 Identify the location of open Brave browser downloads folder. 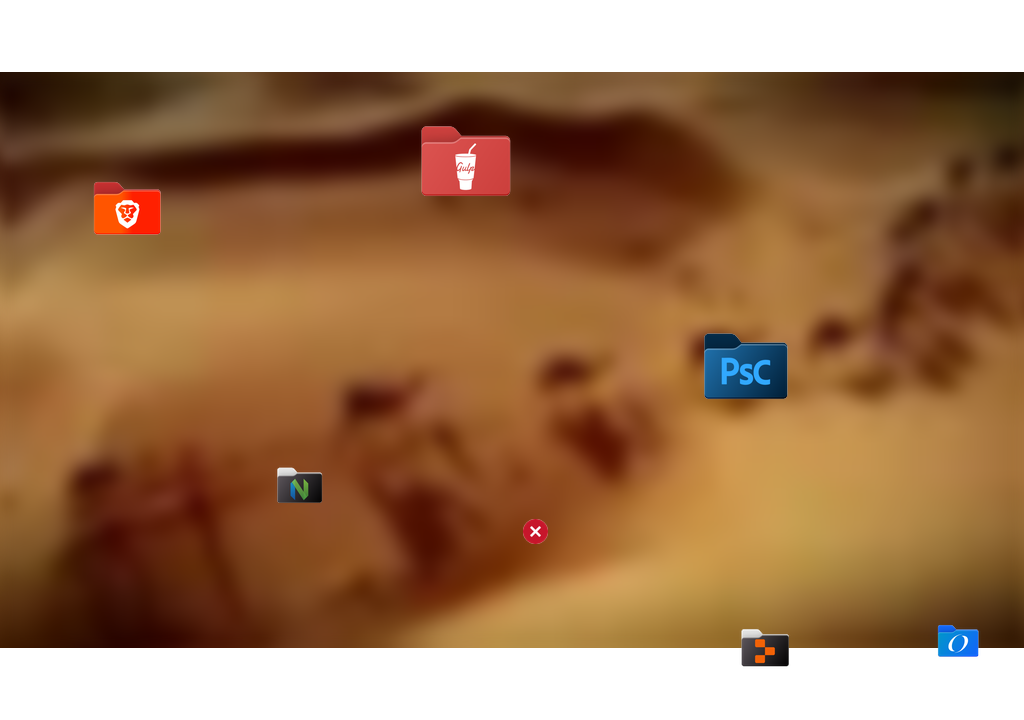
(127, 210).